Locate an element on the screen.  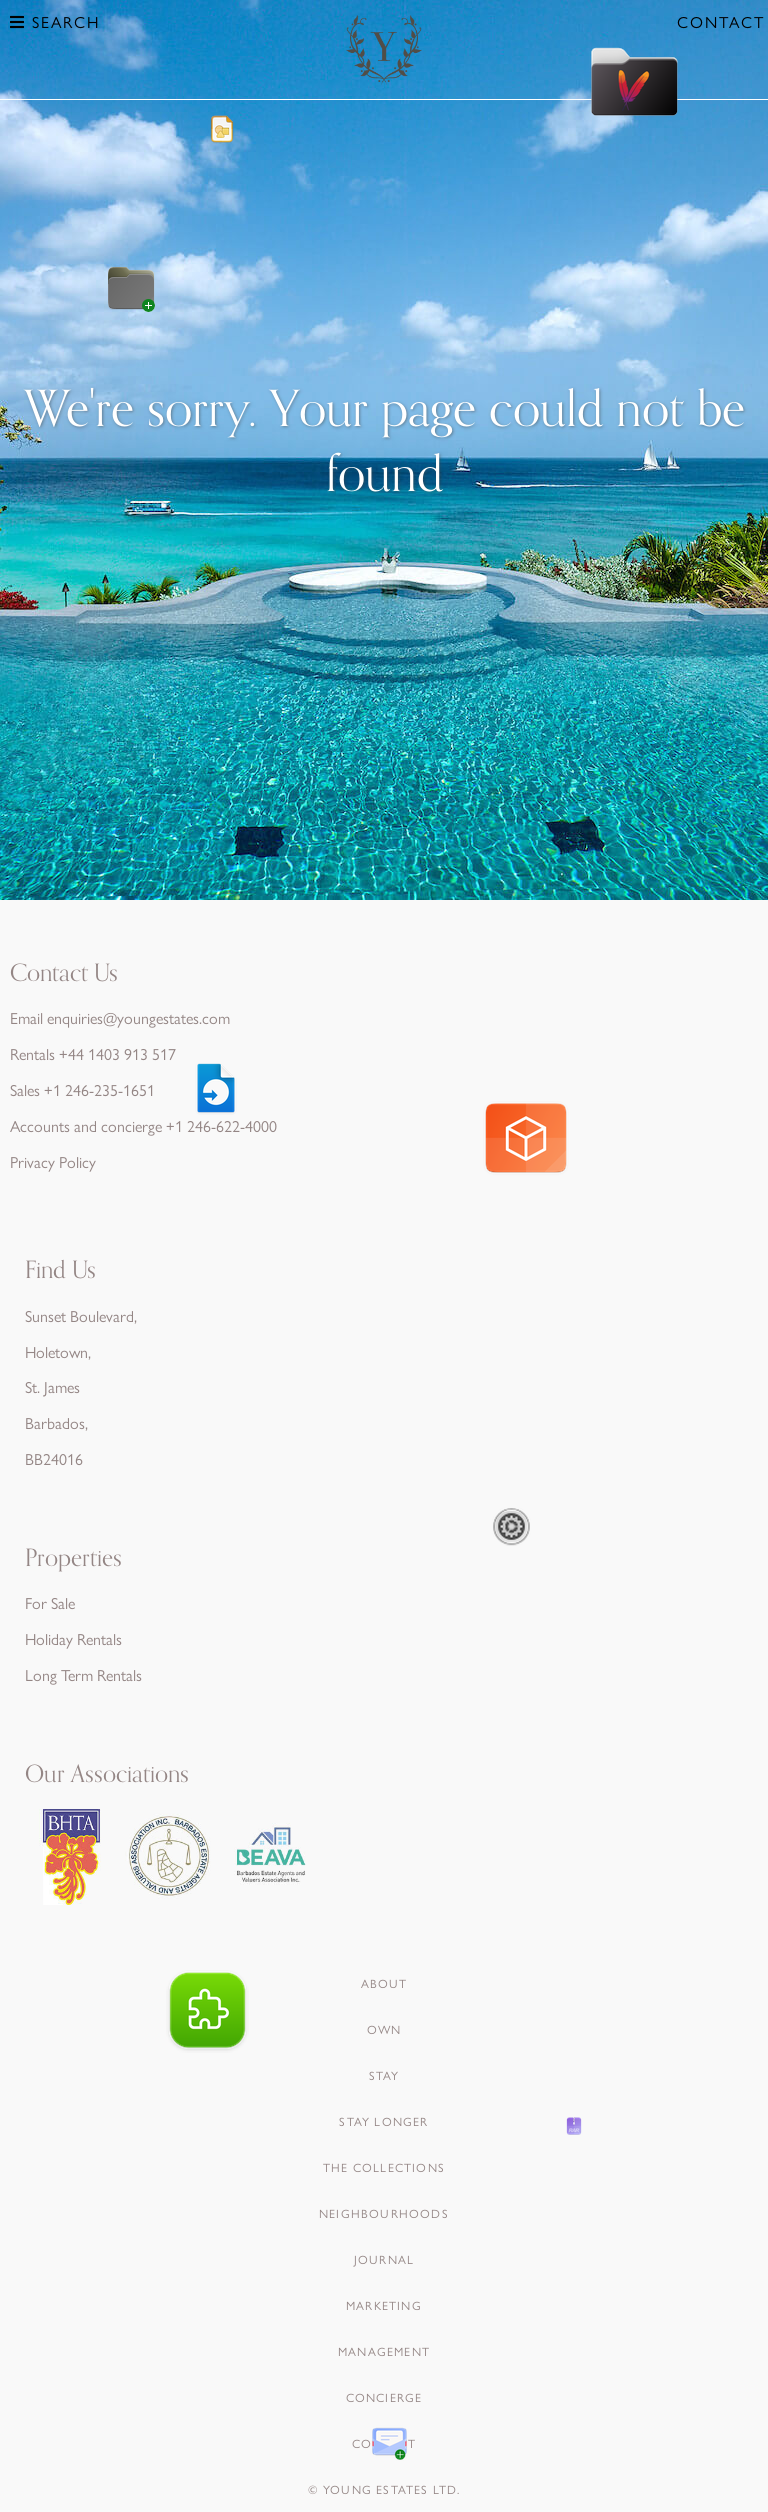
manage browser or app extensions is located at coordinates (207, 2011).